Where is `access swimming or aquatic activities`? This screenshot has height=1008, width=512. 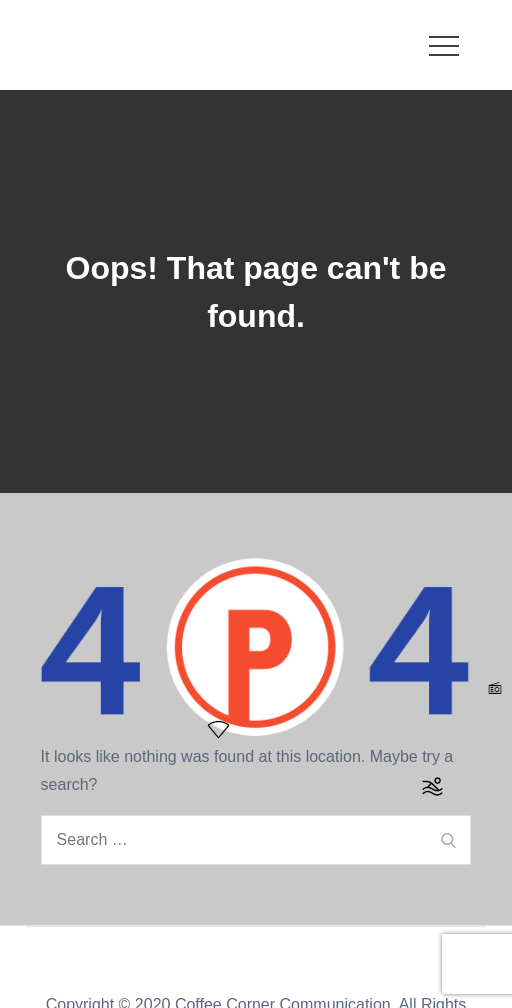
access swimming or aquatic activities is located at coordinates (432, 786).